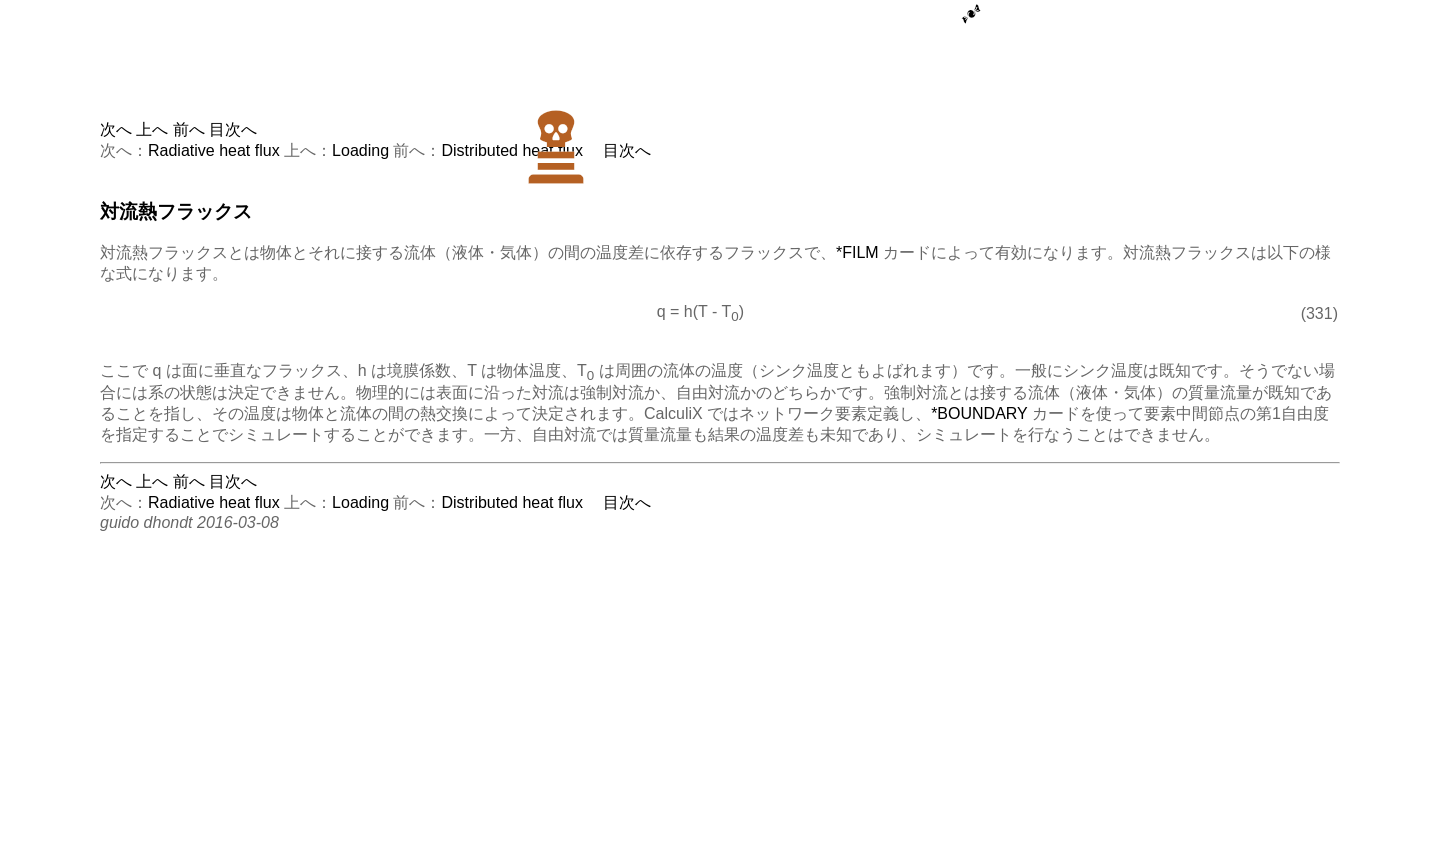 Image resolution: width=1440 pixels, height=842 pixels. I want to click on indicates a telefrag kill in-game, so click(556, 147).